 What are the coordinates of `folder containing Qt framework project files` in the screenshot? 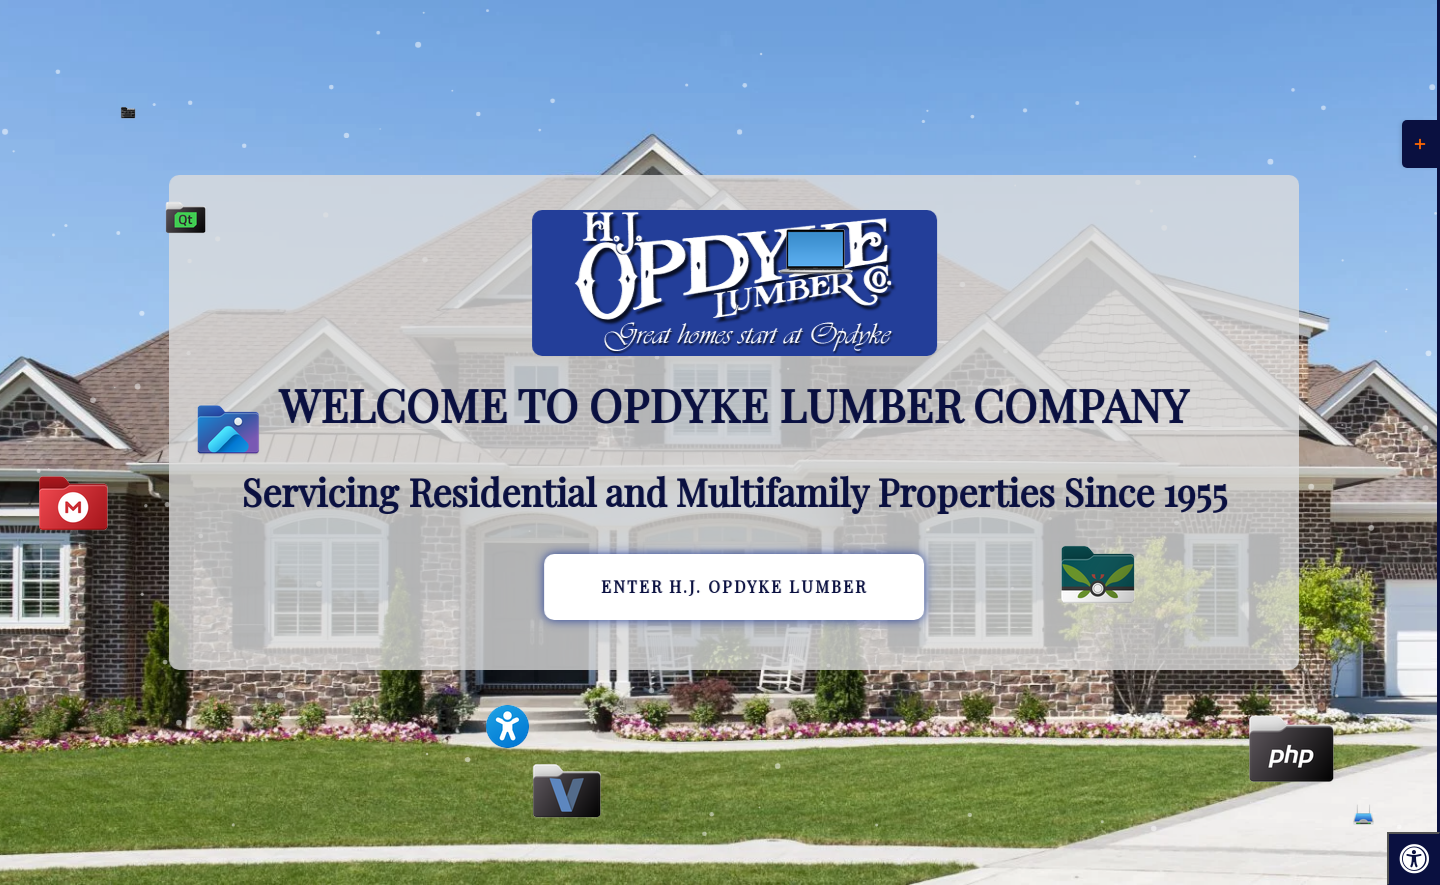 It's located at (185, 218).